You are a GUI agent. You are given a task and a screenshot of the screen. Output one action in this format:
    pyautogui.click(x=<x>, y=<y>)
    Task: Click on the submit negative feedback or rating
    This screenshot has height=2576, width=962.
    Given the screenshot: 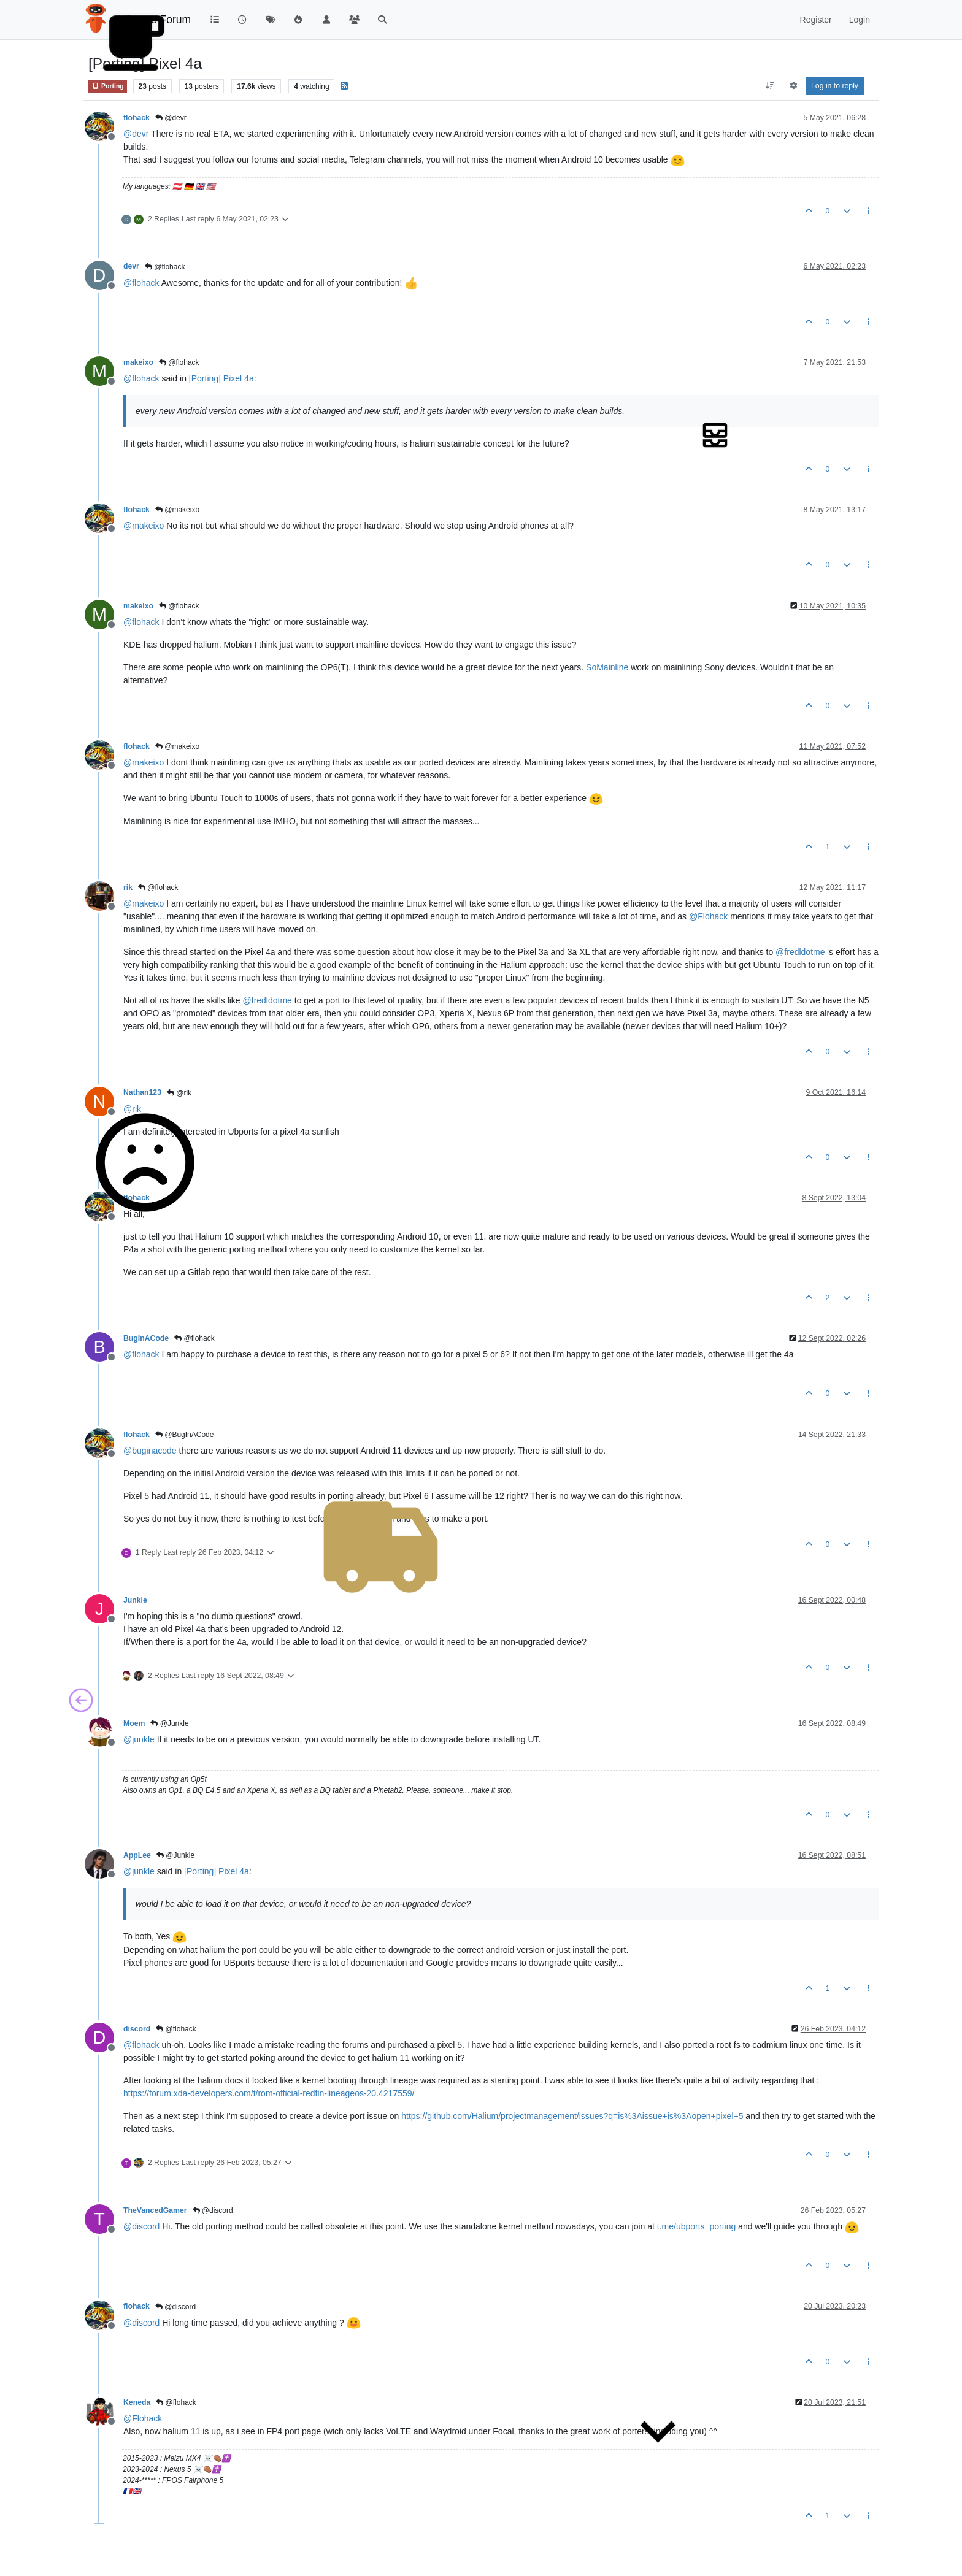 What is the action you would take?
    pyautogui.click(x=145, y=1162)
    